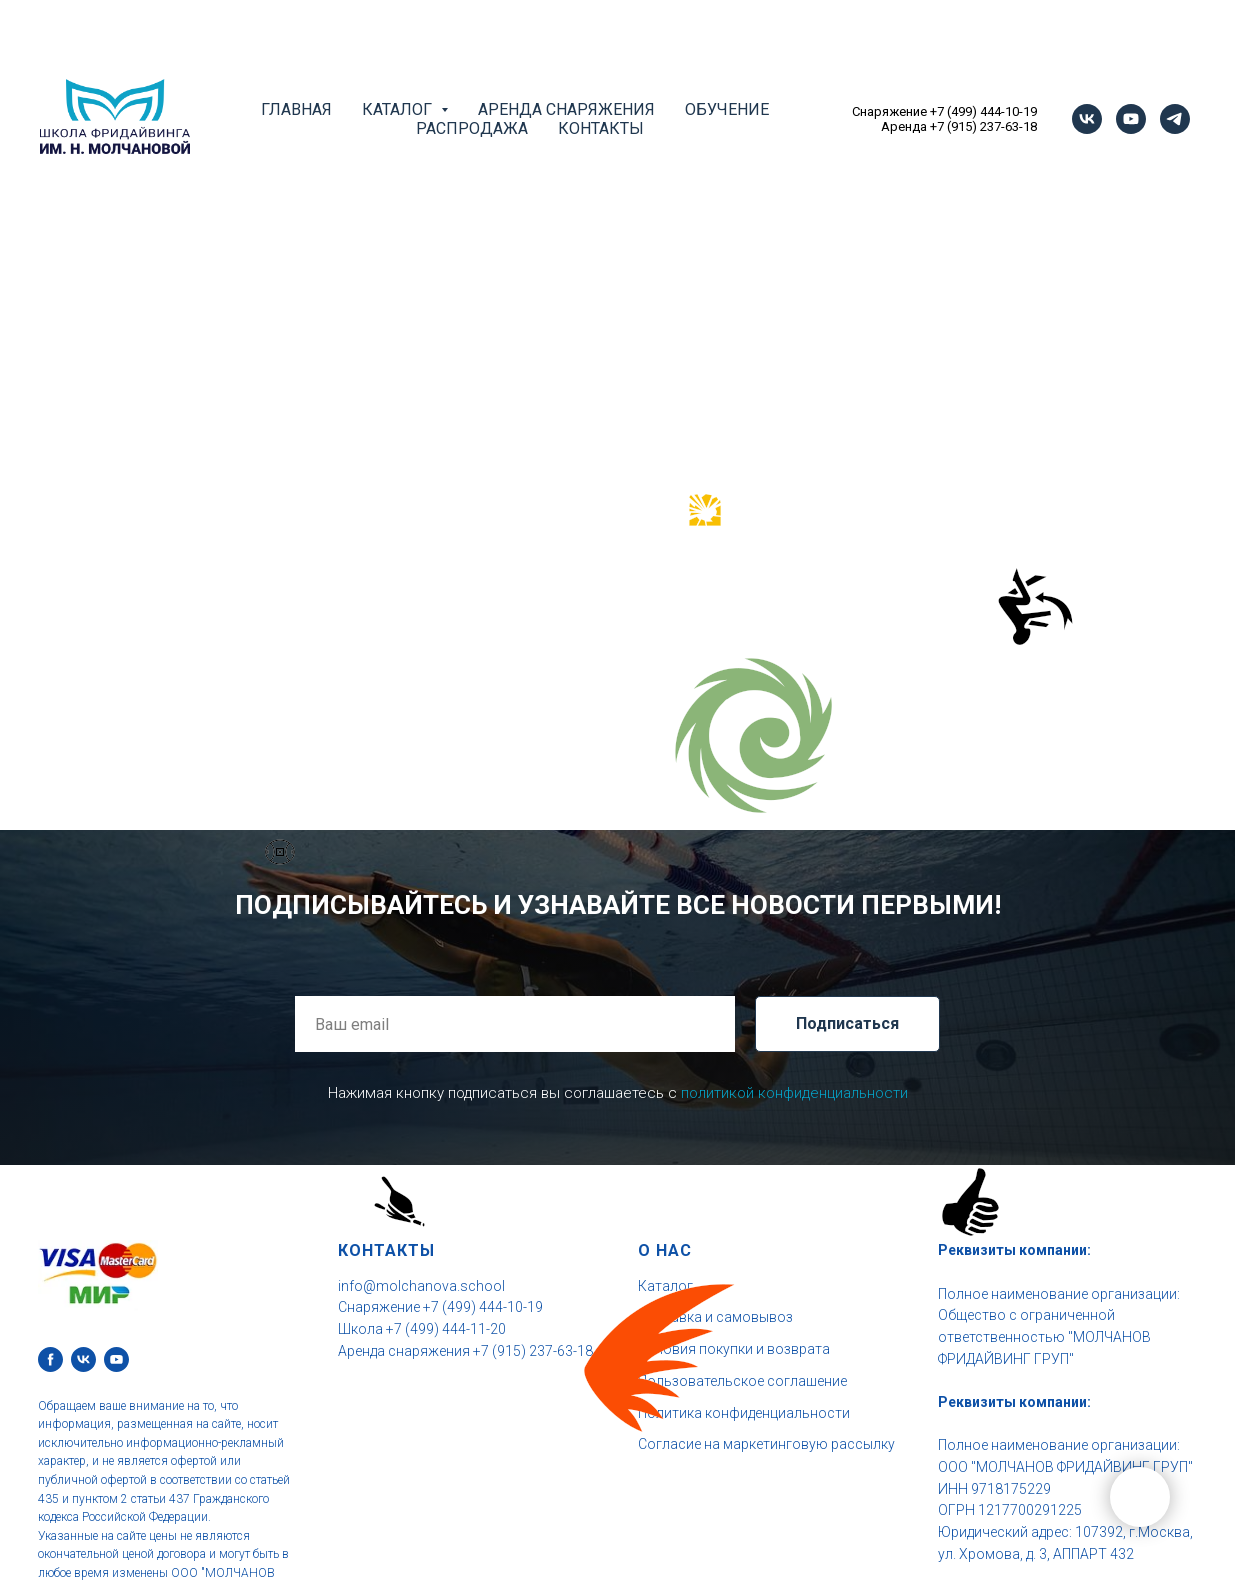 The image size is (1235, 1581). What do you see at coordinates (399, 1201) in the screenshot?
I see `craft or upgrade items at the forge` at bounding box center [399, 1201].